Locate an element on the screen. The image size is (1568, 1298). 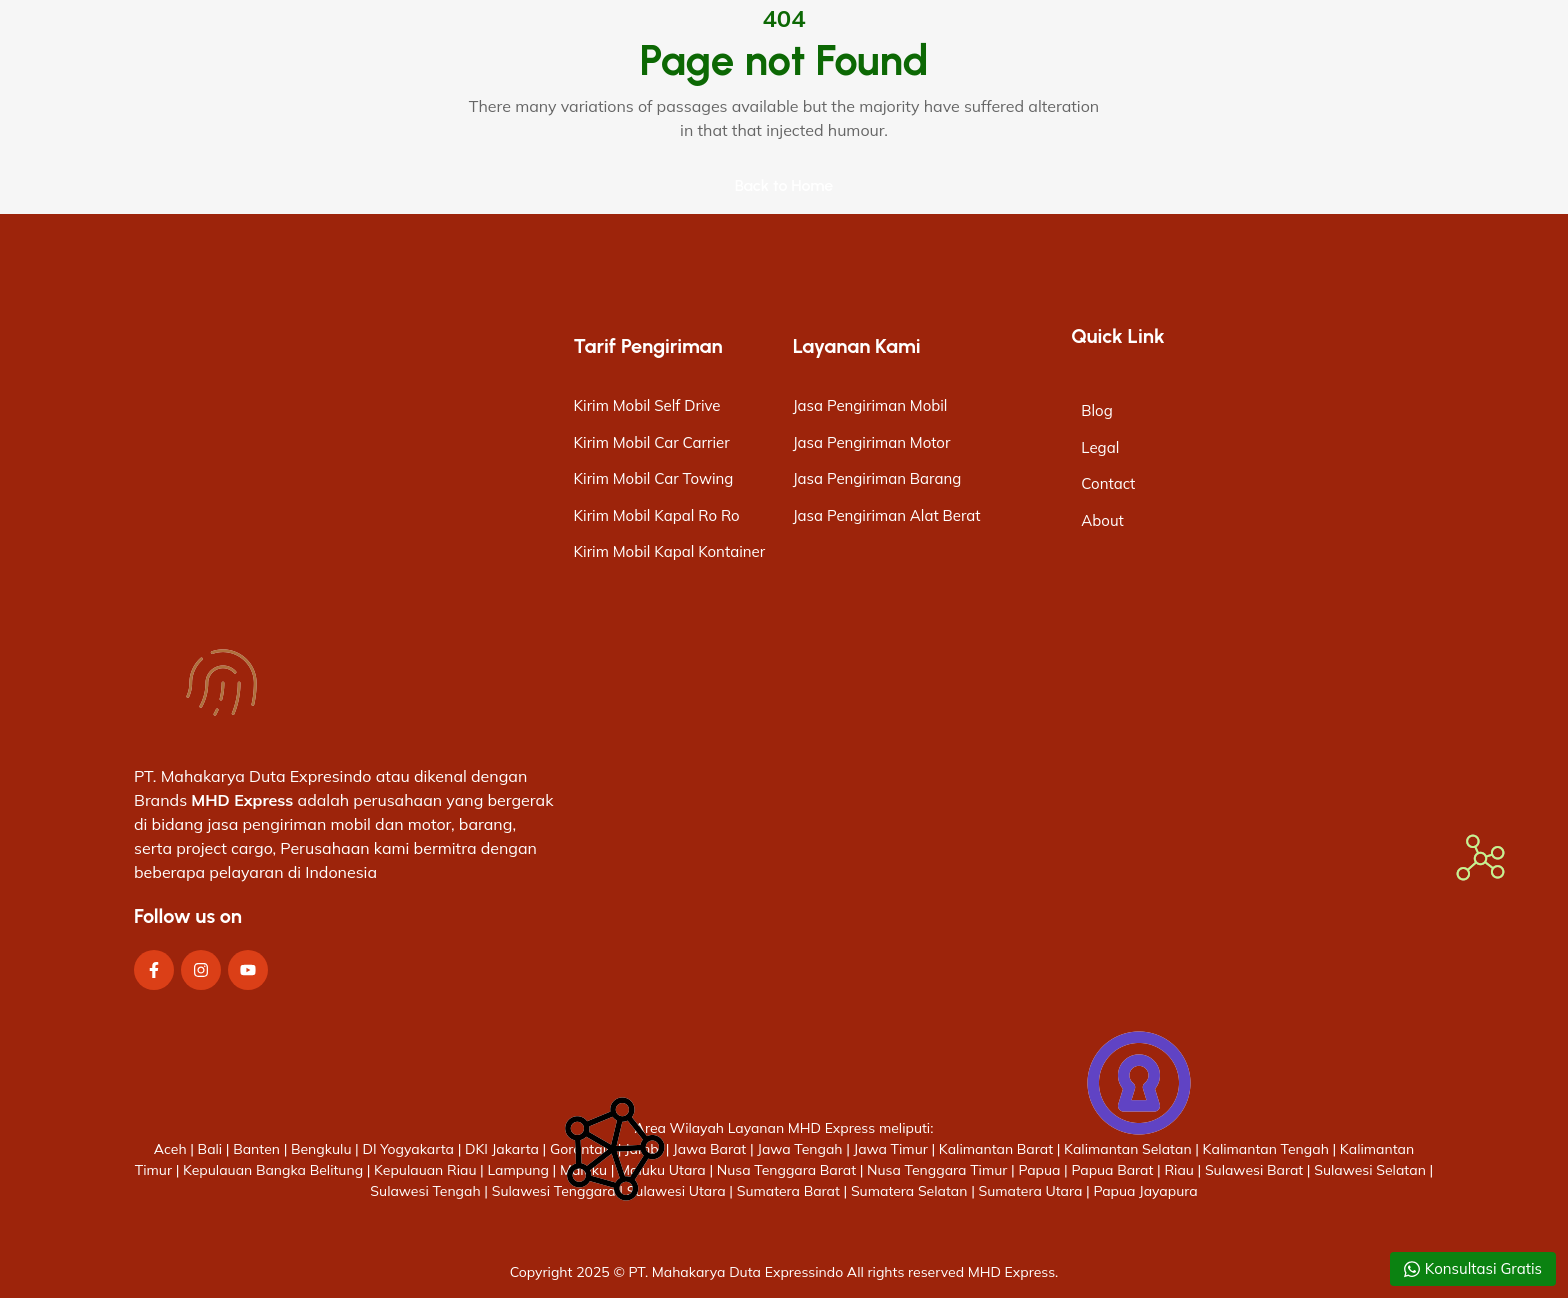
view network connections or relationships is located at coordinates (1480, 858).